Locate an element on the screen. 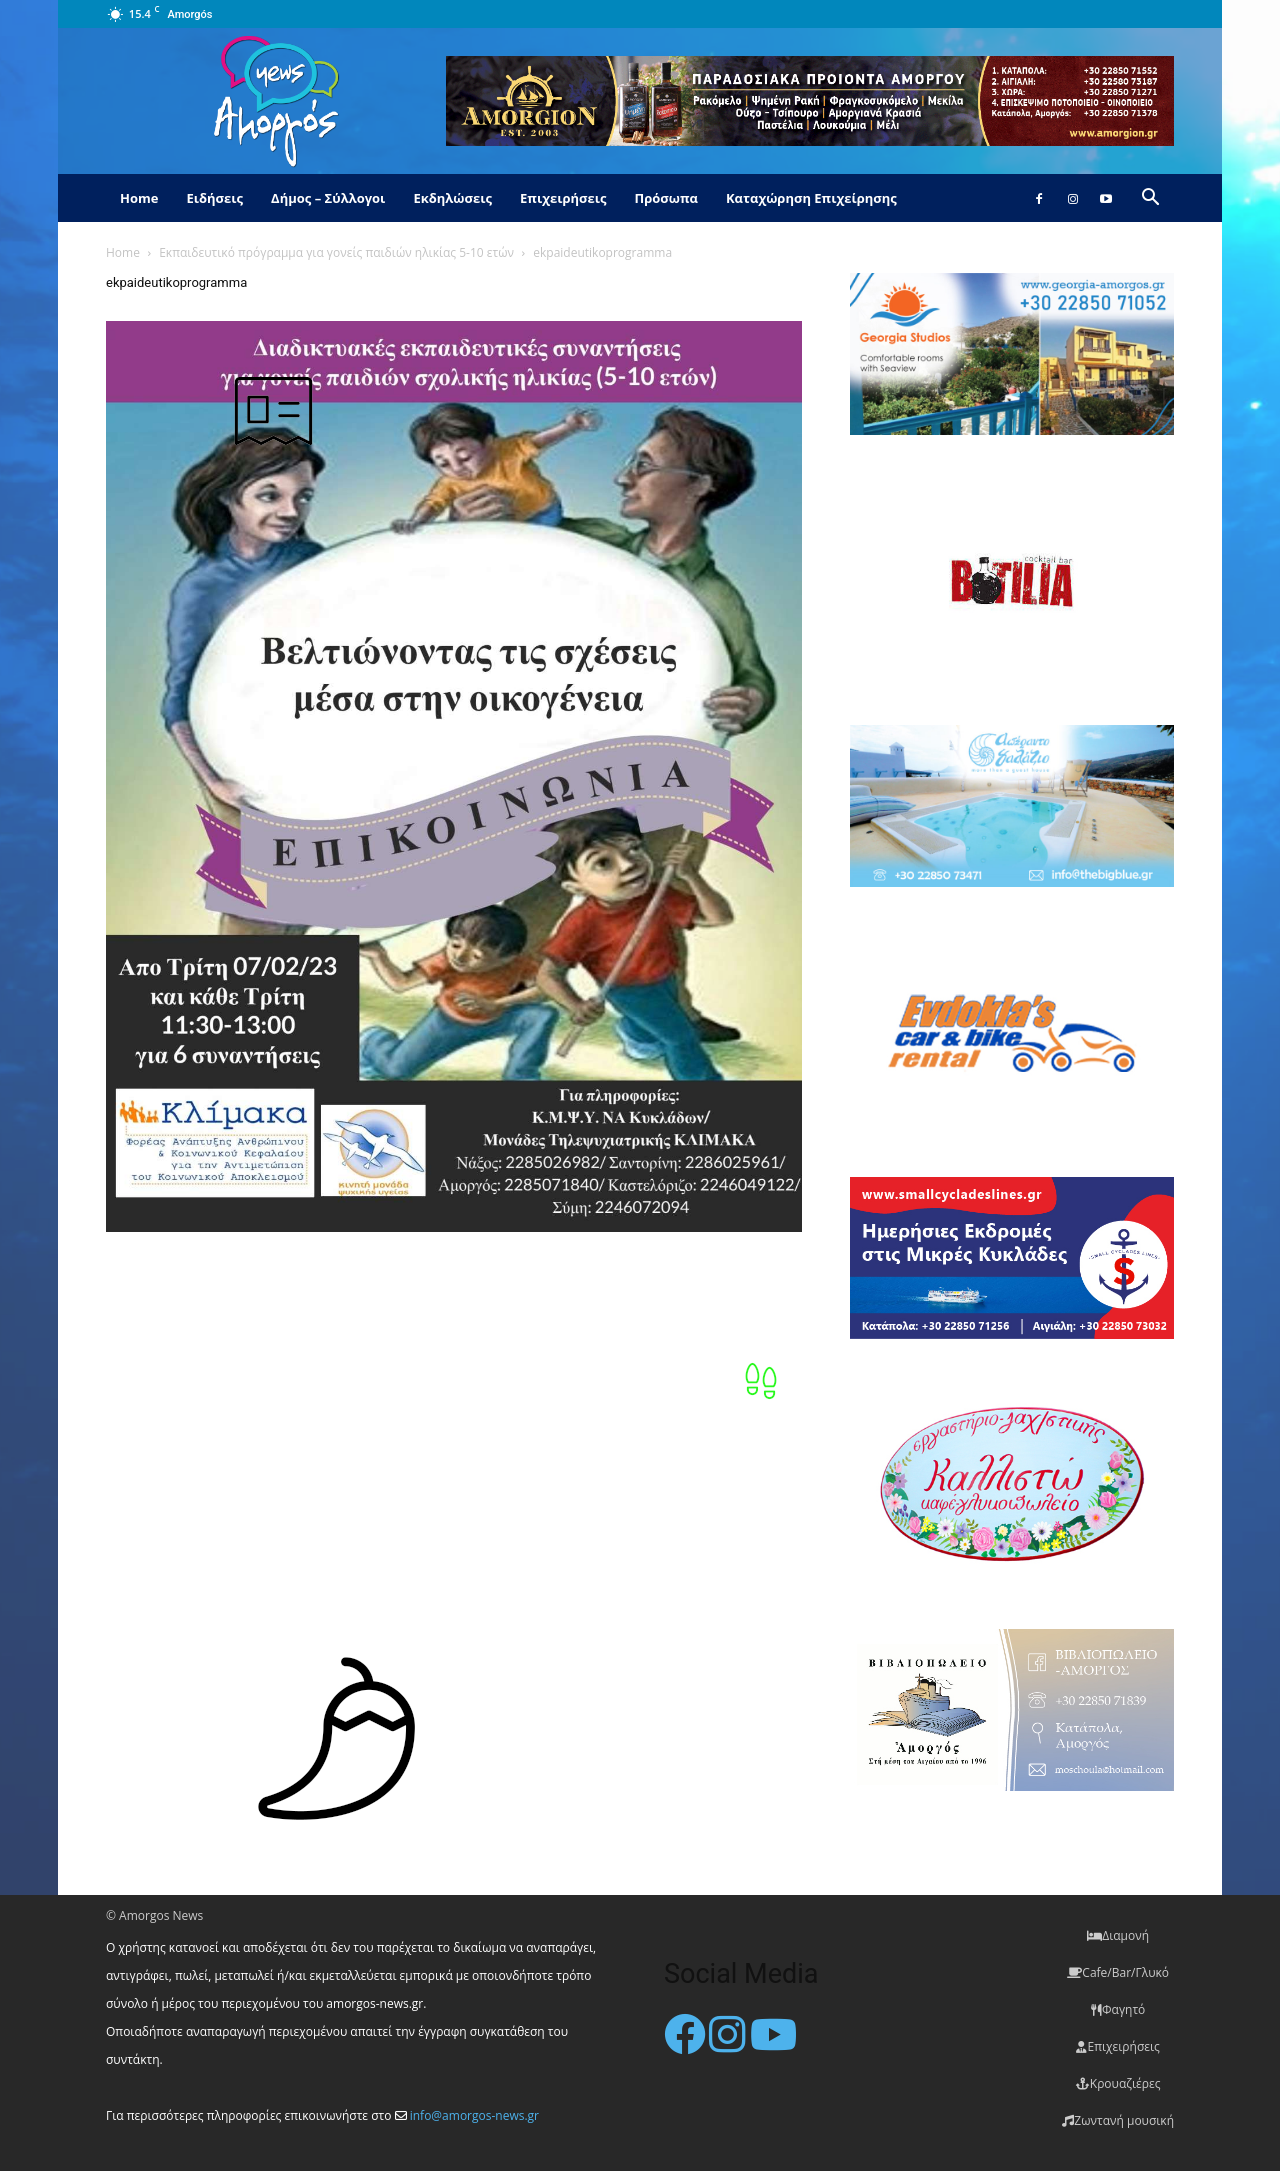 Image resolution: width=1280 pixels, height=2171 pixels. view step count or walking activity is located at coordinates (761, 1381).